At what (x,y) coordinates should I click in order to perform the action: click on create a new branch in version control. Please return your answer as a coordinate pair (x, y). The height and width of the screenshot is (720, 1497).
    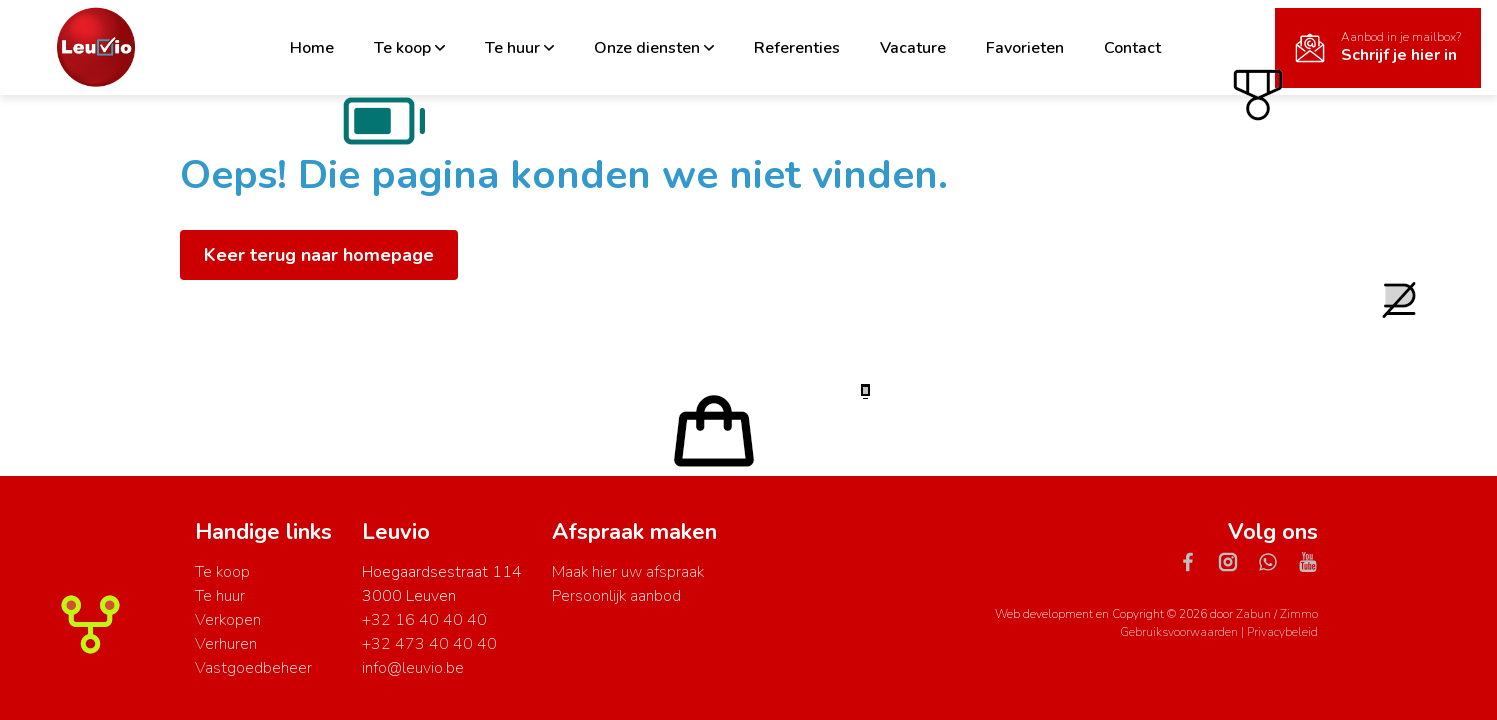
    Looking at the image, I should click on (90, 624).